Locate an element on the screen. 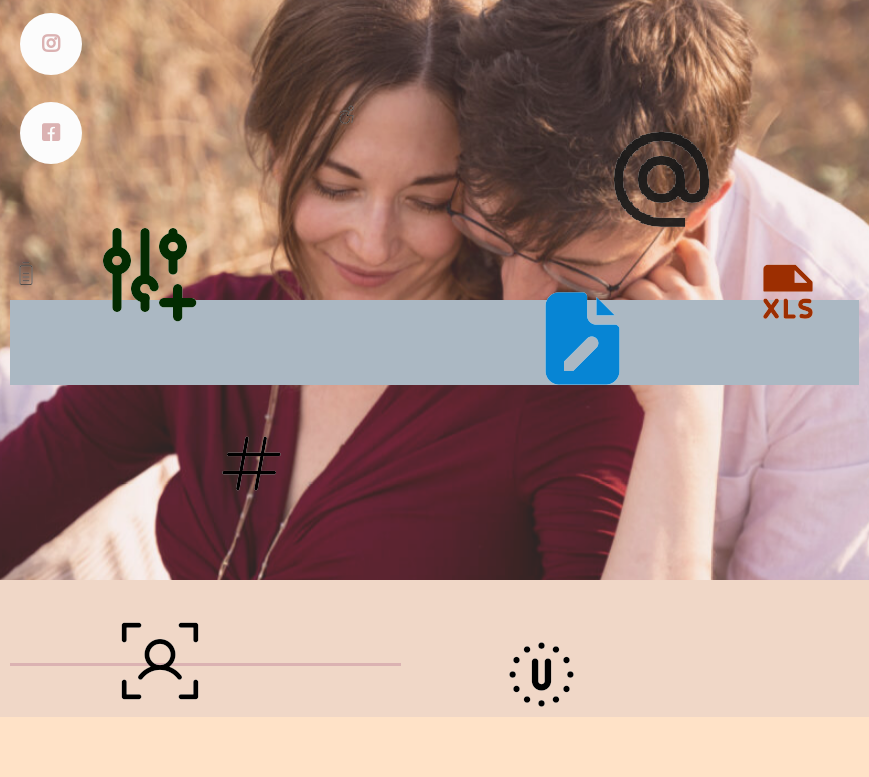 This screenshot has width=869, height=777. add a new filter or setting option is located at coordinates (145, 270).